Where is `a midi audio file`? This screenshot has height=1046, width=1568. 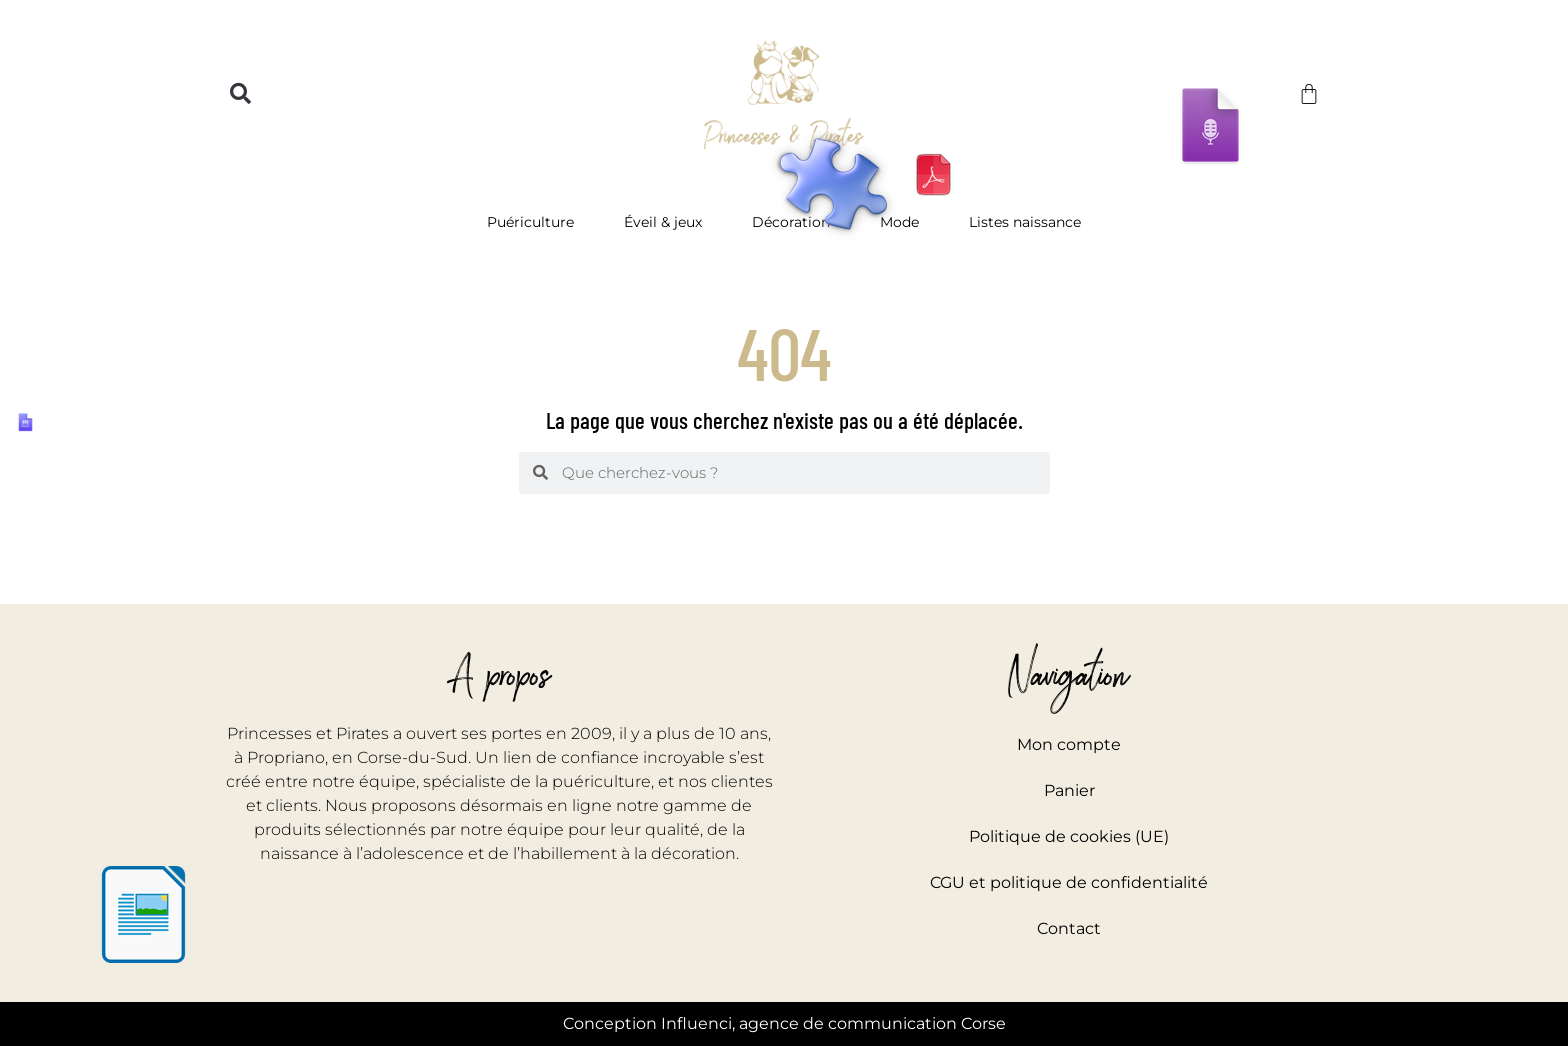
a midi audio file is located at coordinates (25, 422).